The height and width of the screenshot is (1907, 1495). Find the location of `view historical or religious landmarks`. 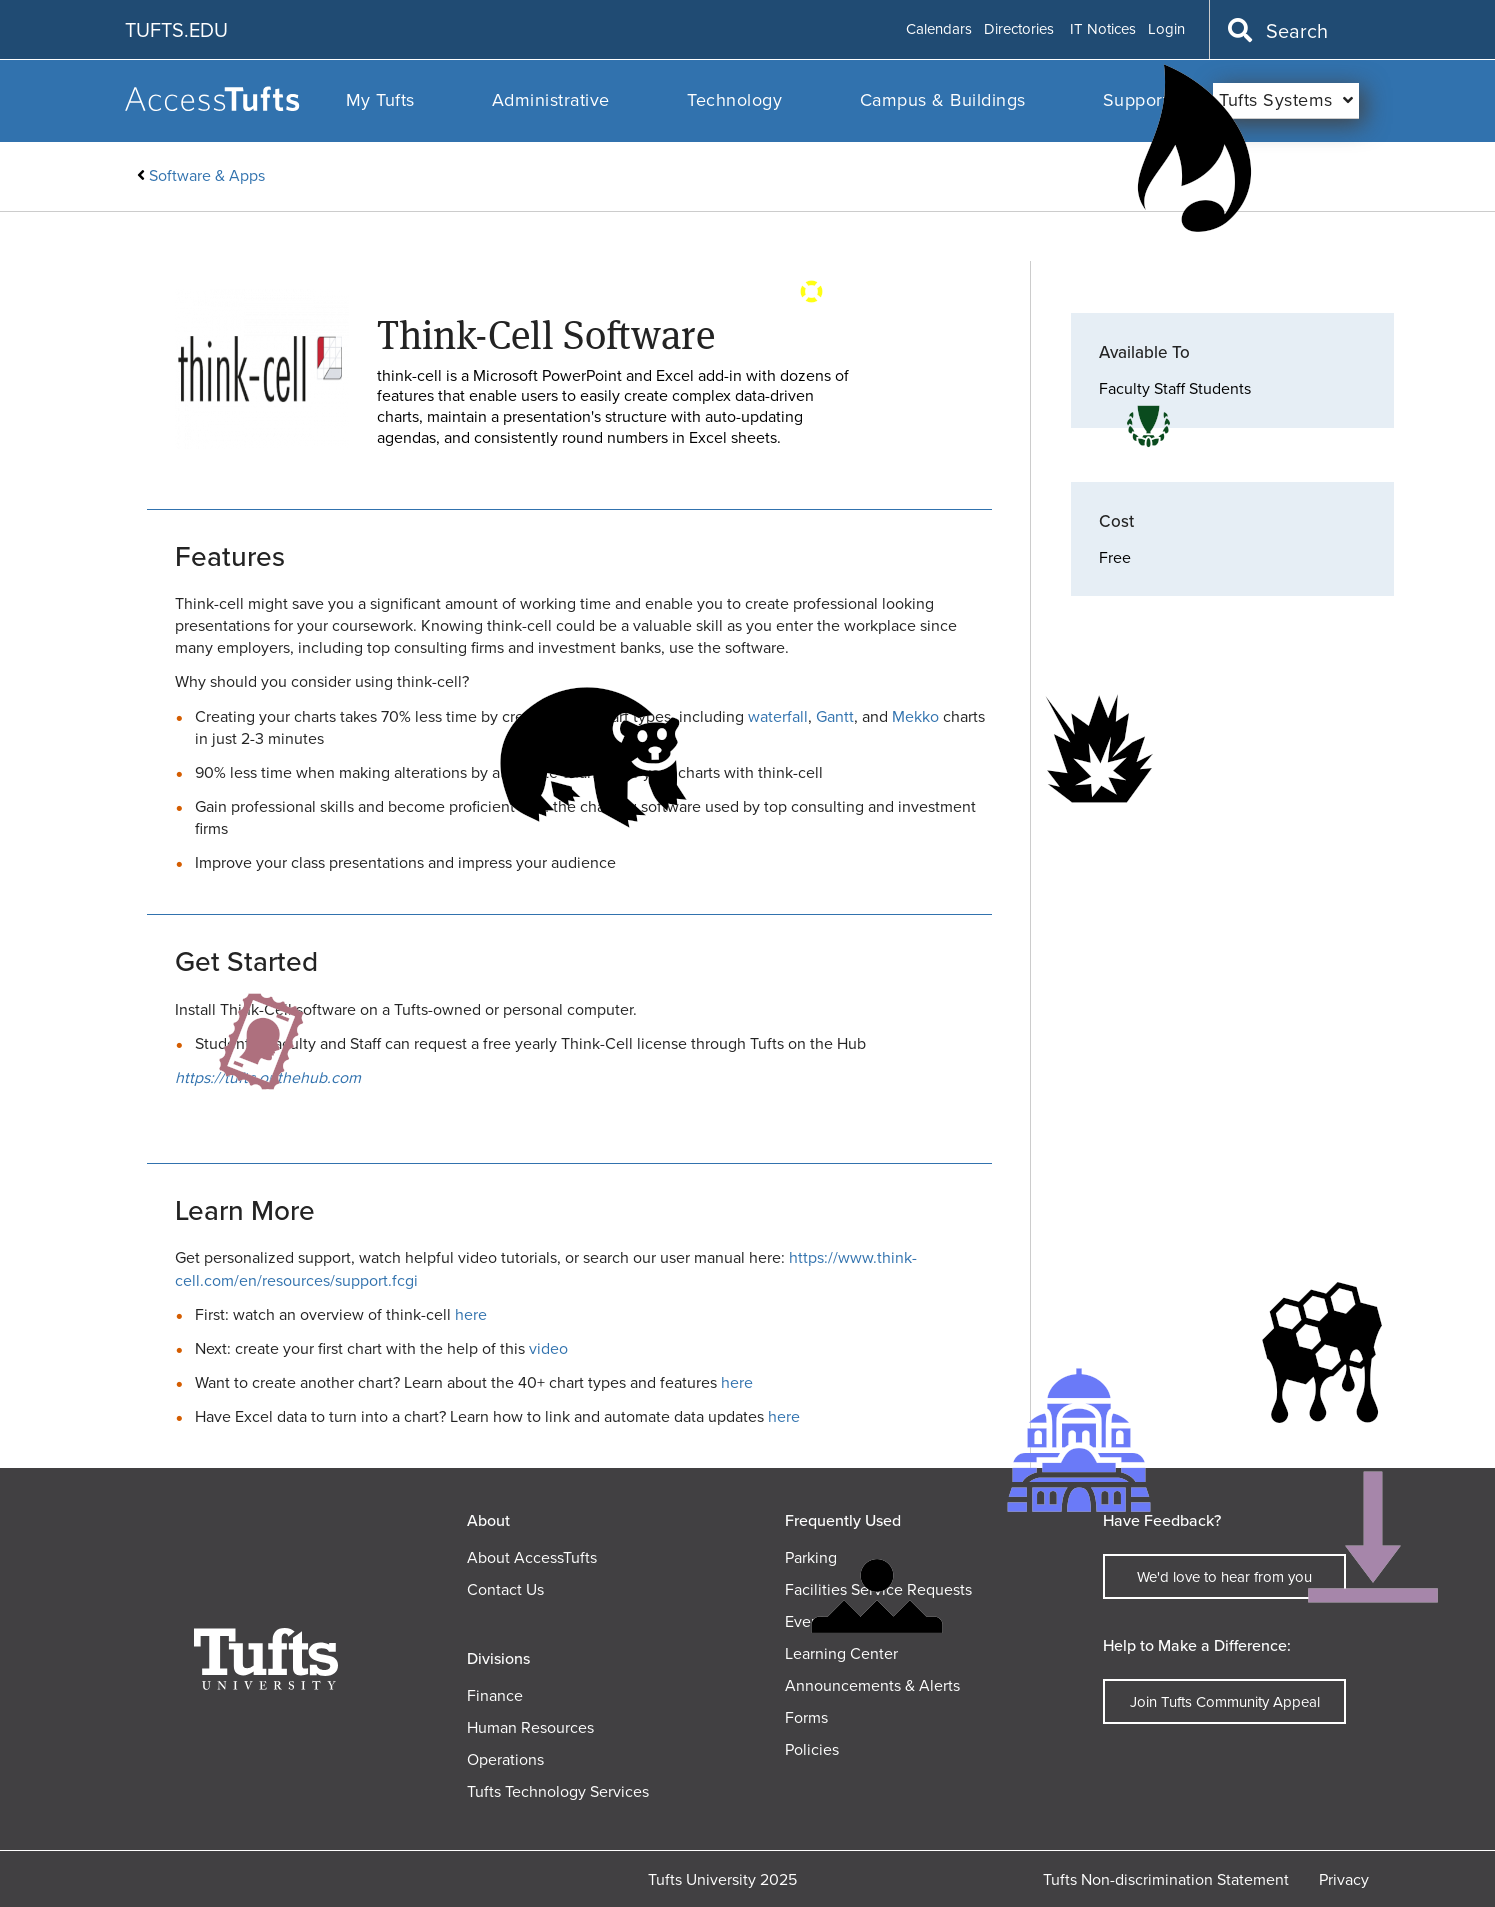

view historical or religious landmarks is located at coordinates (1079, 1440).